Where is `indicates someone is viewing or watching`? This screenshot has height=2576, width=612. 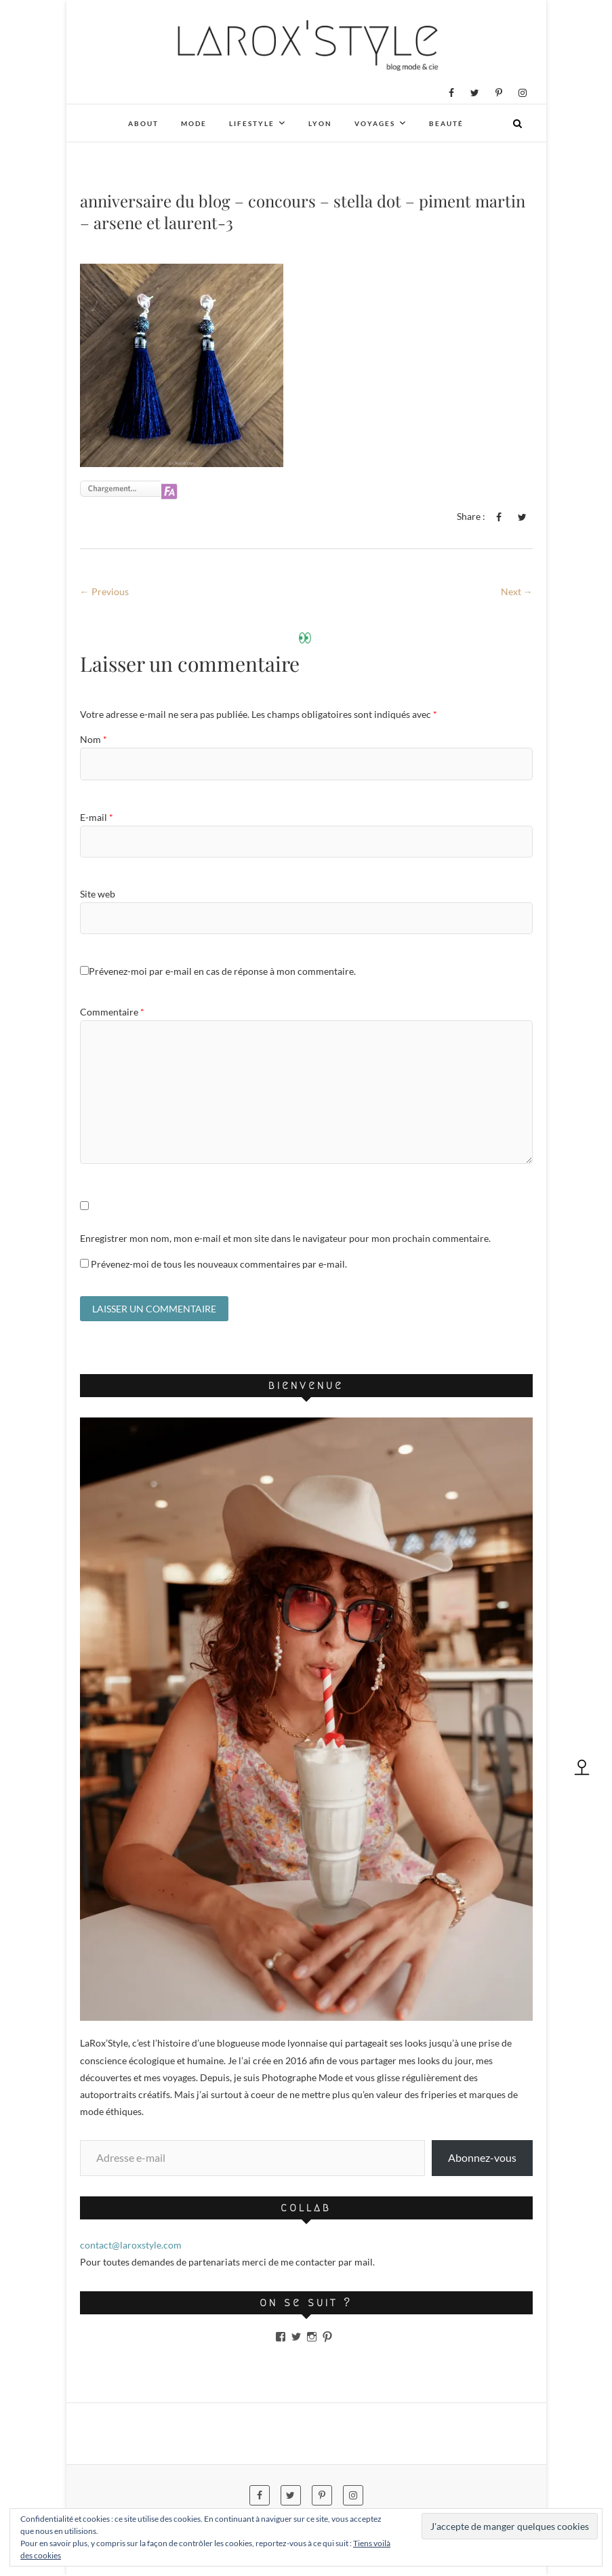
indicates someone is viewing or watching is located at coordinates (305, 638).